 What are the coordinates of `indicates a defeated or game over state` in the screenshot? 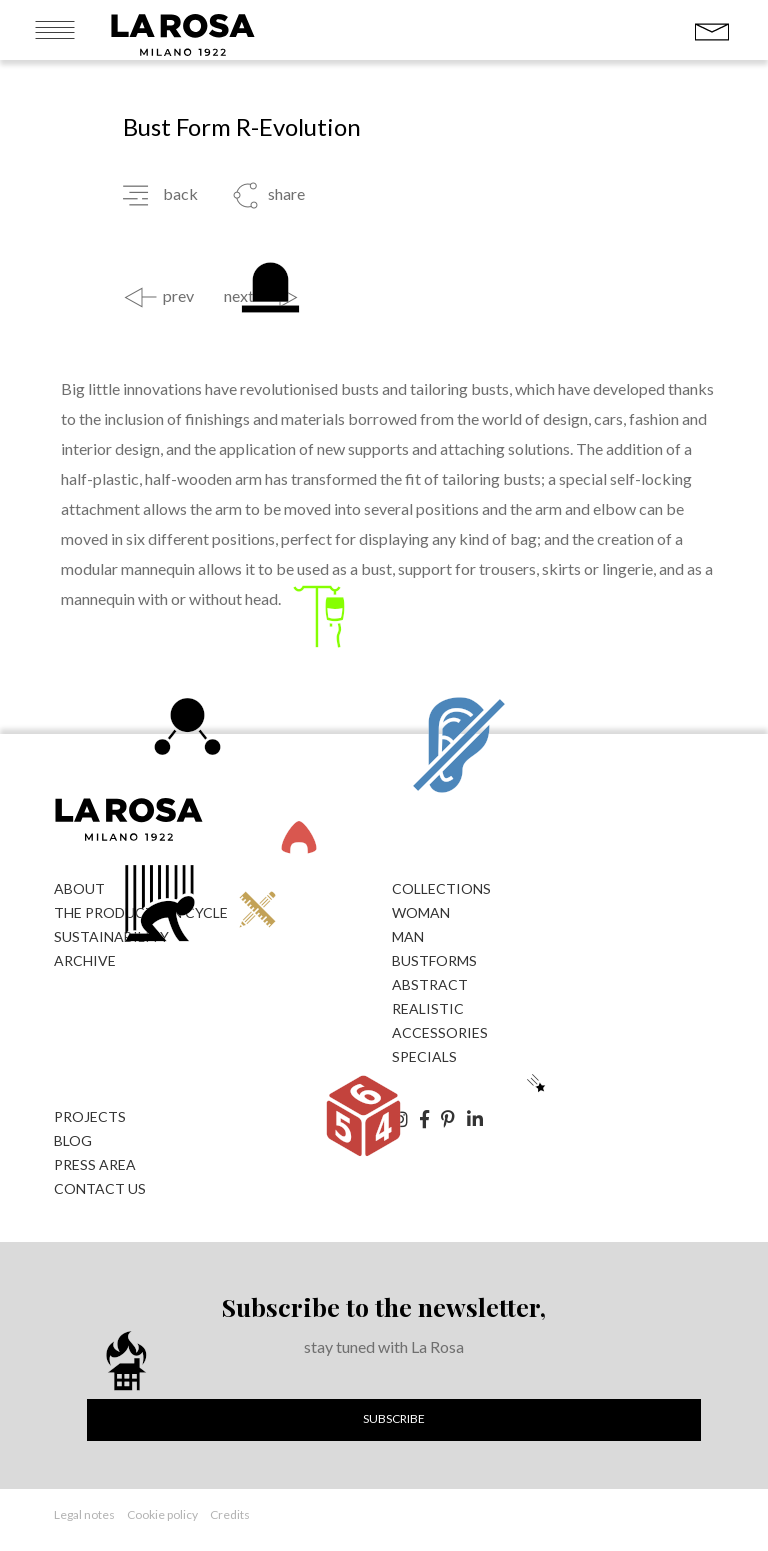 It's located at (159, 903).